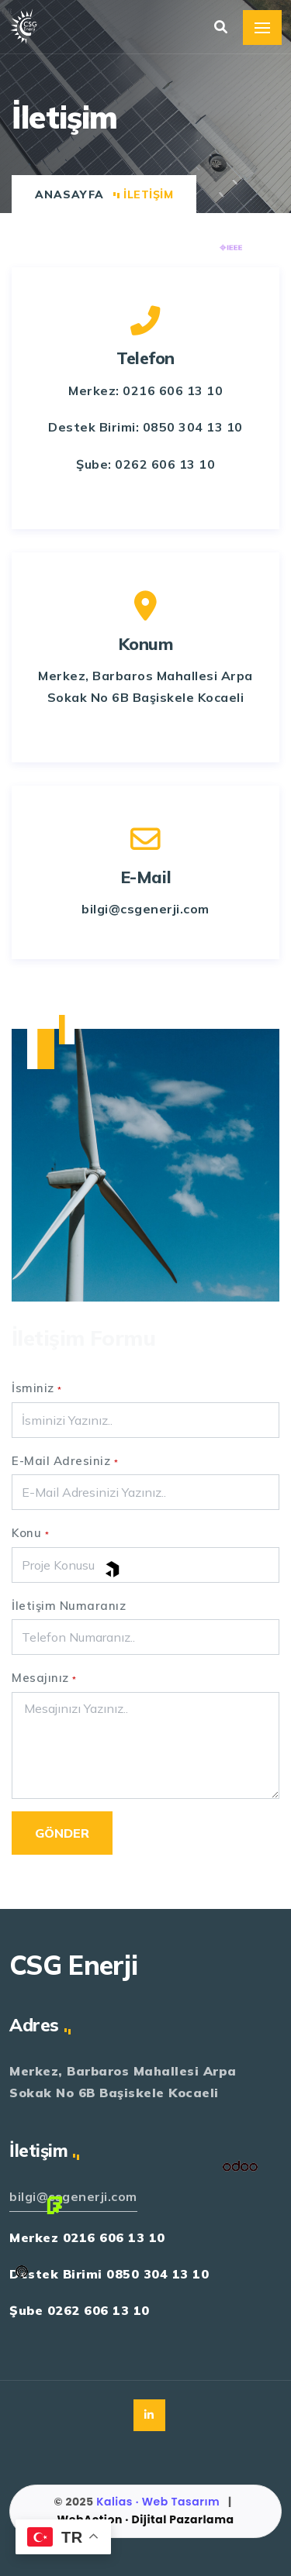 The image size is (291, 2576). Describe the element at coordinates (22, 2272) in the screenshot. I see `open the AntennaPod podcast app` at that location.